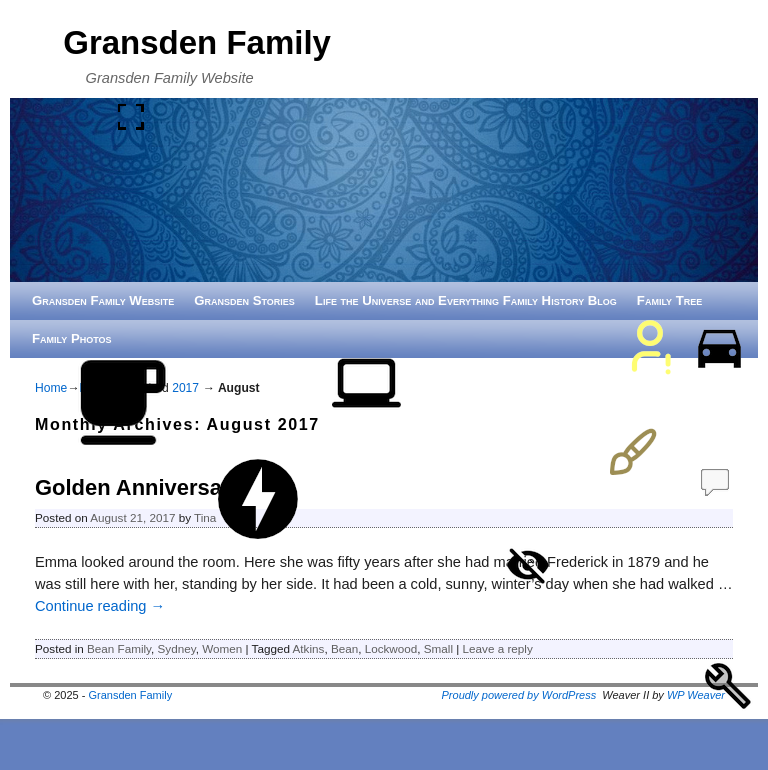  Describe the element at coordinates (728, 686) in the screenshot. I see `access settings or configuration options` at that location.